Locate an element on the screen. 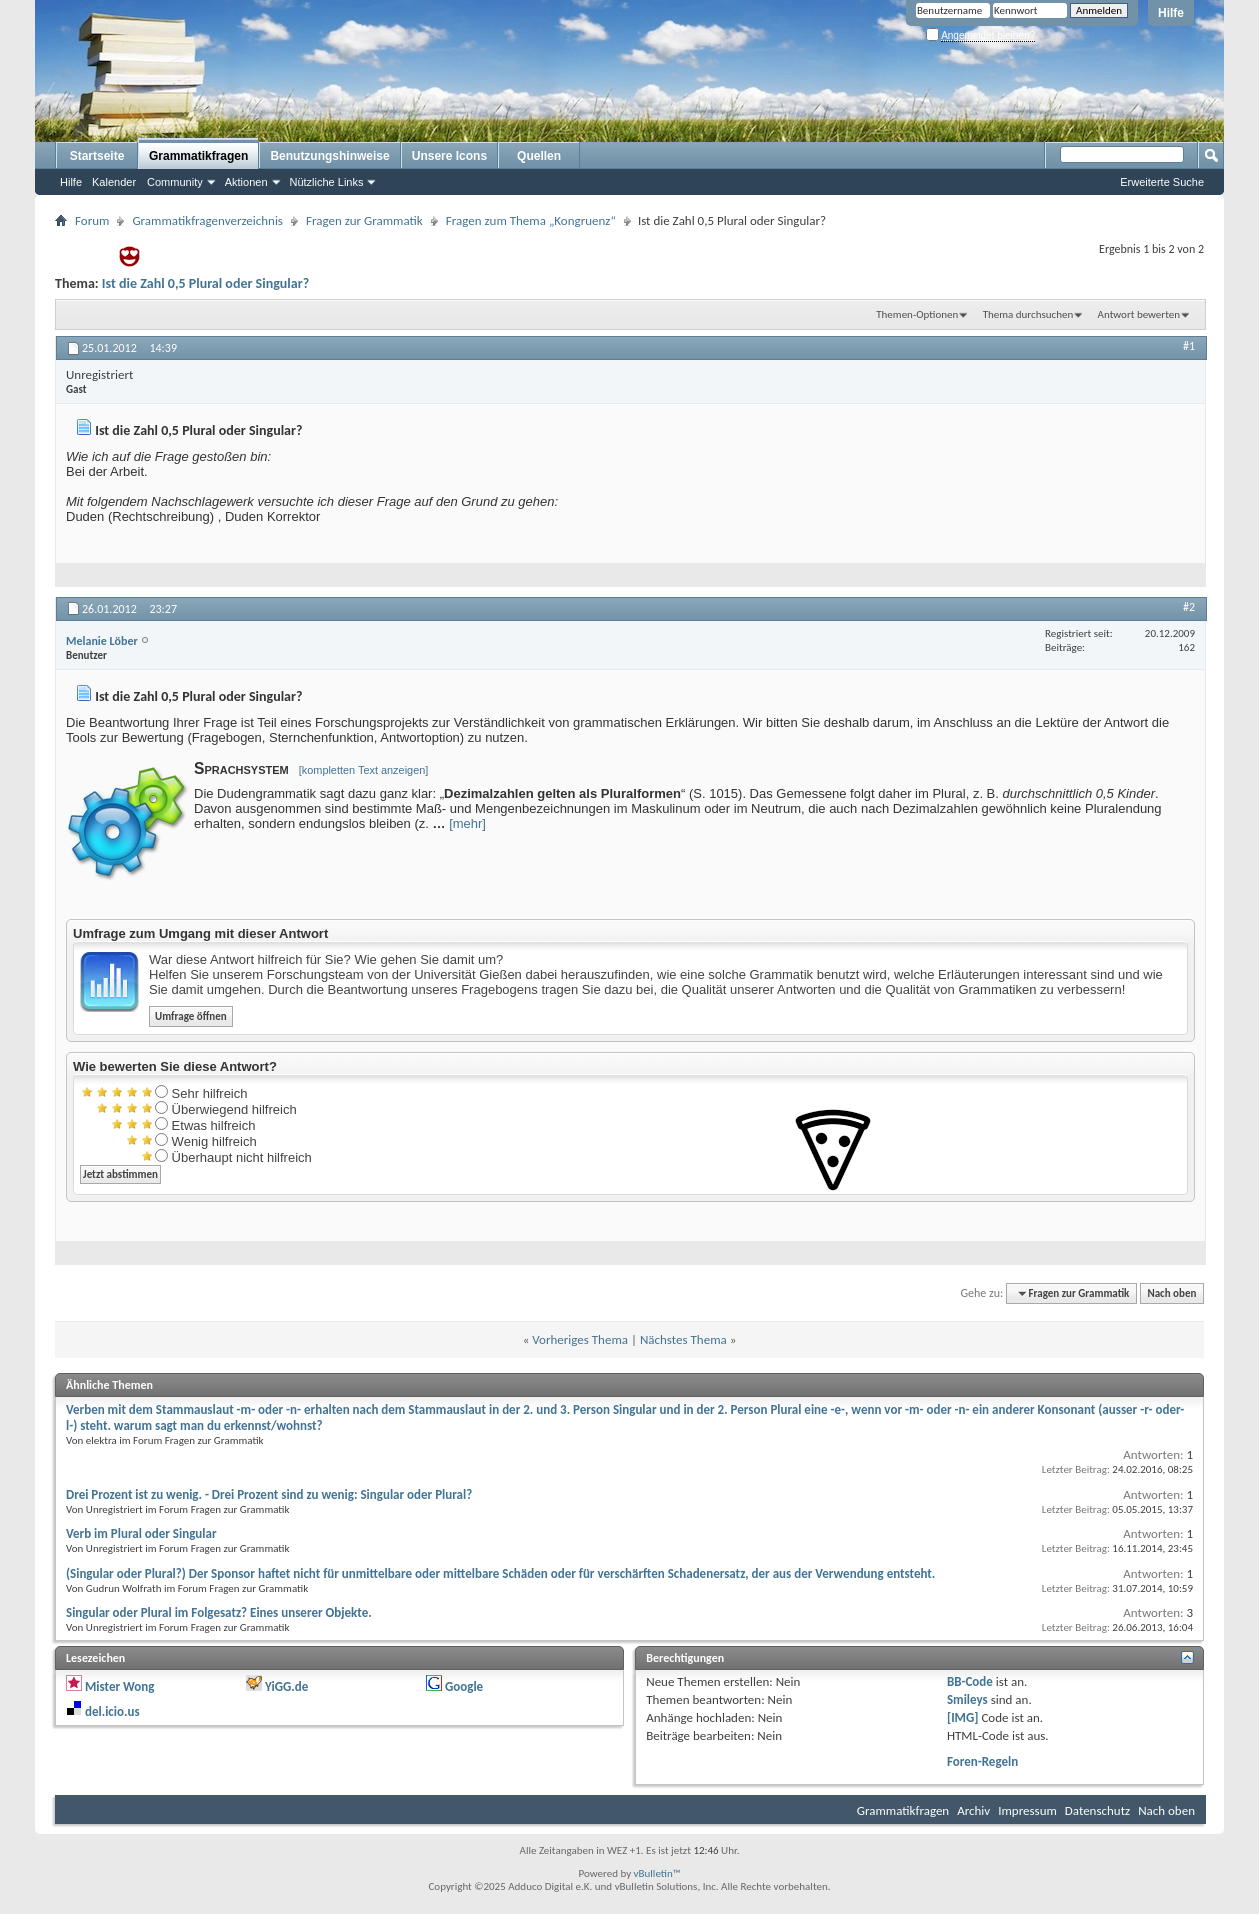 The width and height of the screenshot is (1259, 1914). browse food or restaurant options is located at coordinates (833, 1150).